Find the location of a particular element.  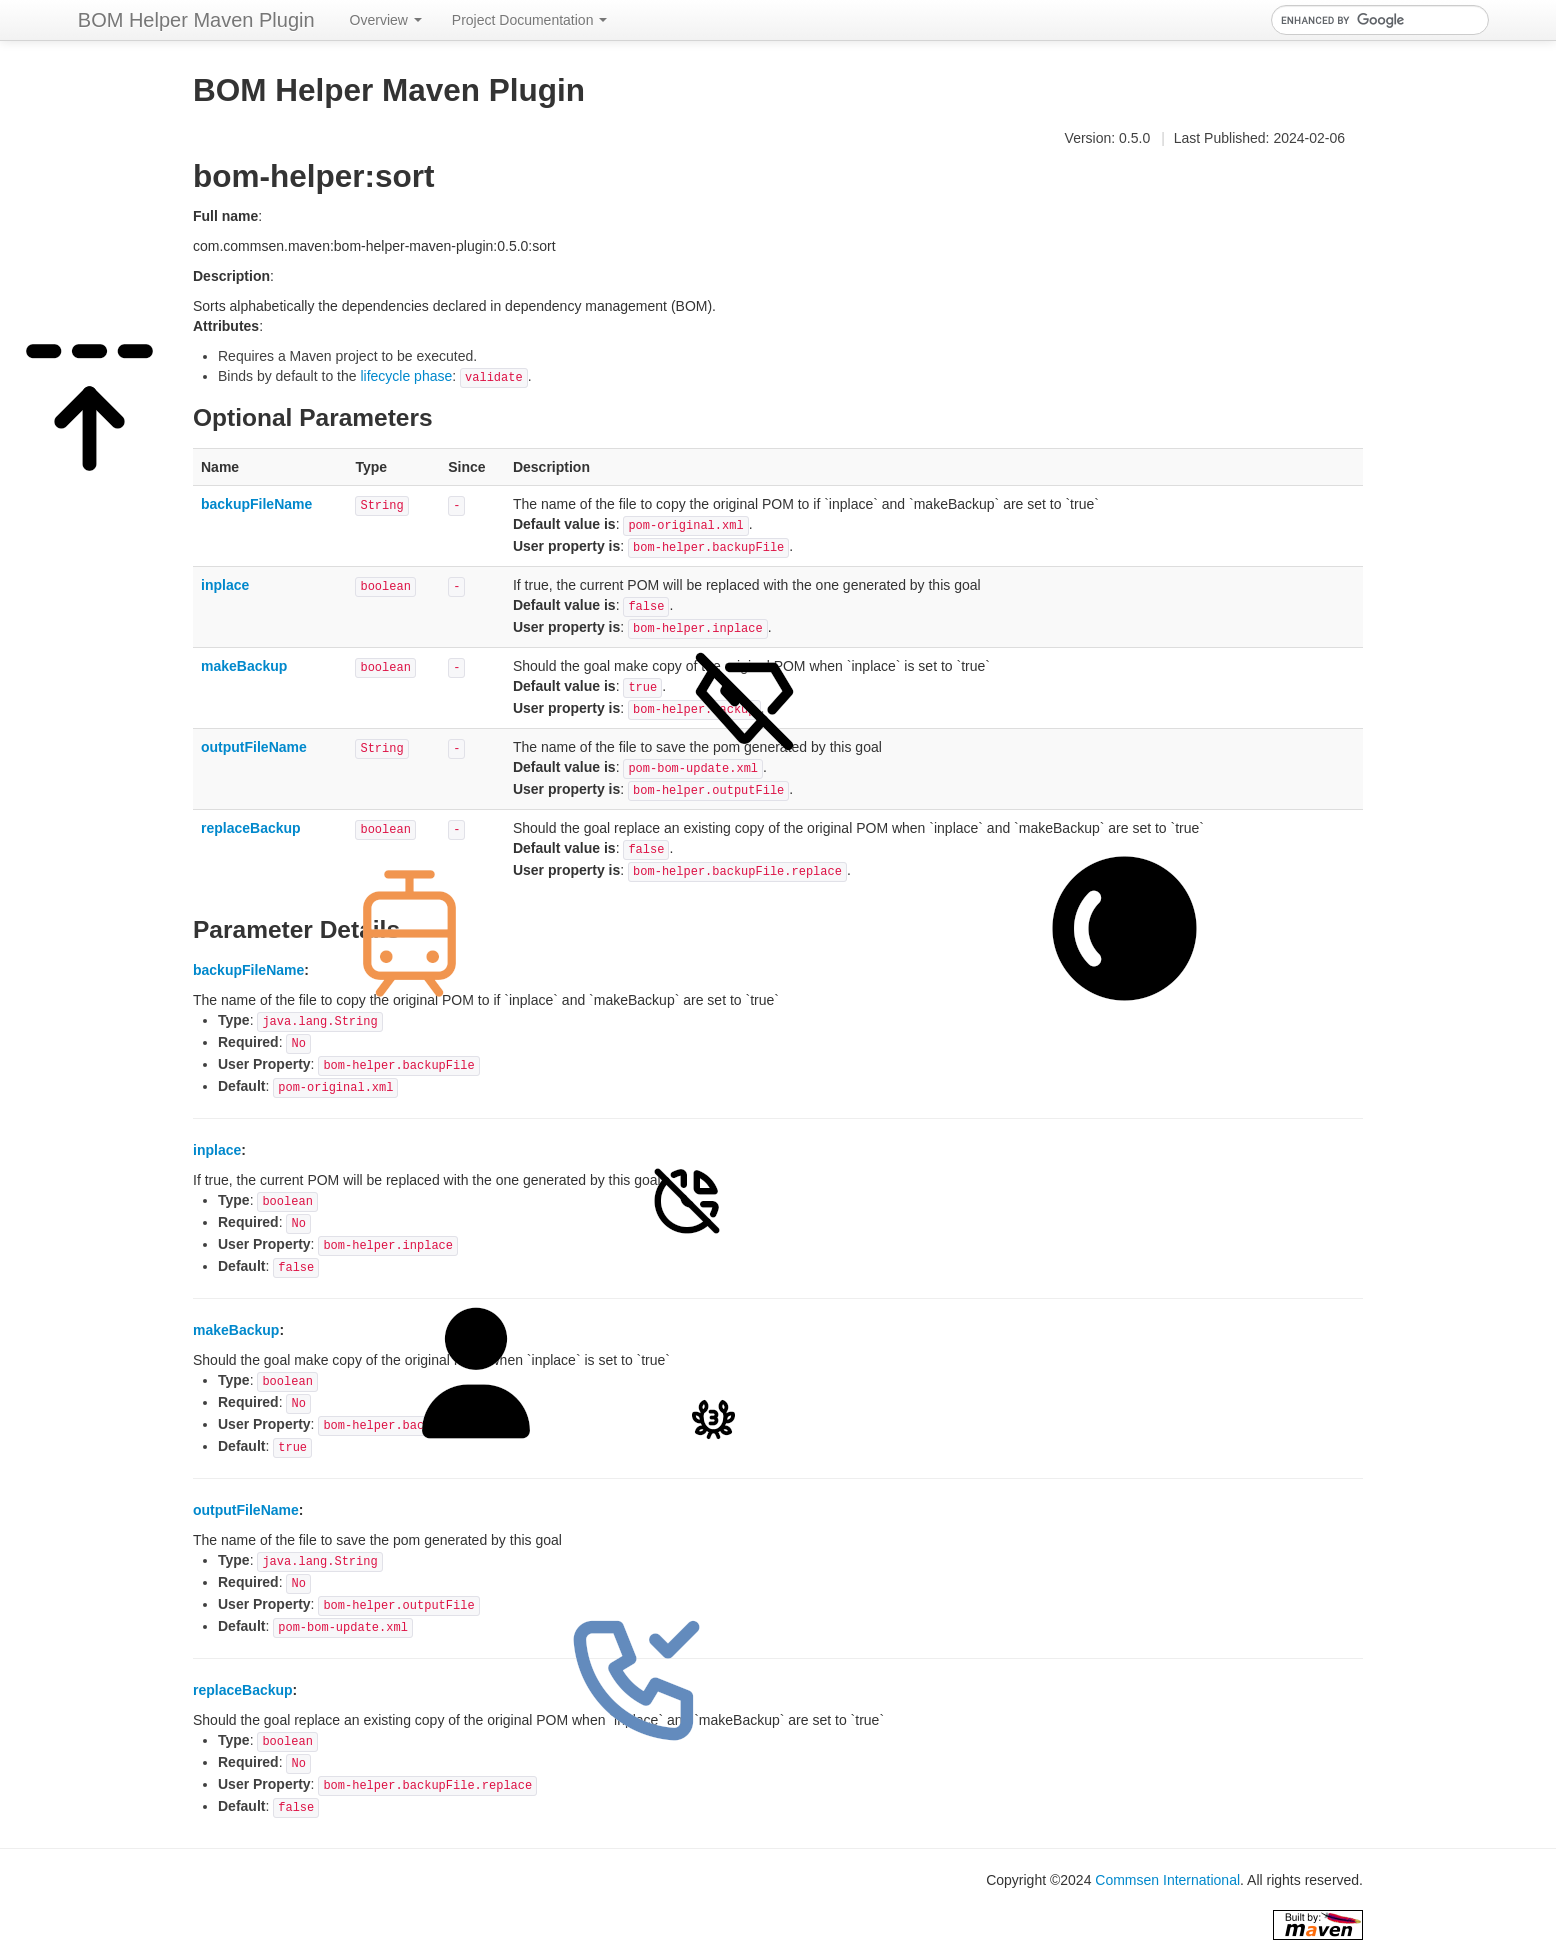

third place ranking or award is located at coordinates (713, 1419).